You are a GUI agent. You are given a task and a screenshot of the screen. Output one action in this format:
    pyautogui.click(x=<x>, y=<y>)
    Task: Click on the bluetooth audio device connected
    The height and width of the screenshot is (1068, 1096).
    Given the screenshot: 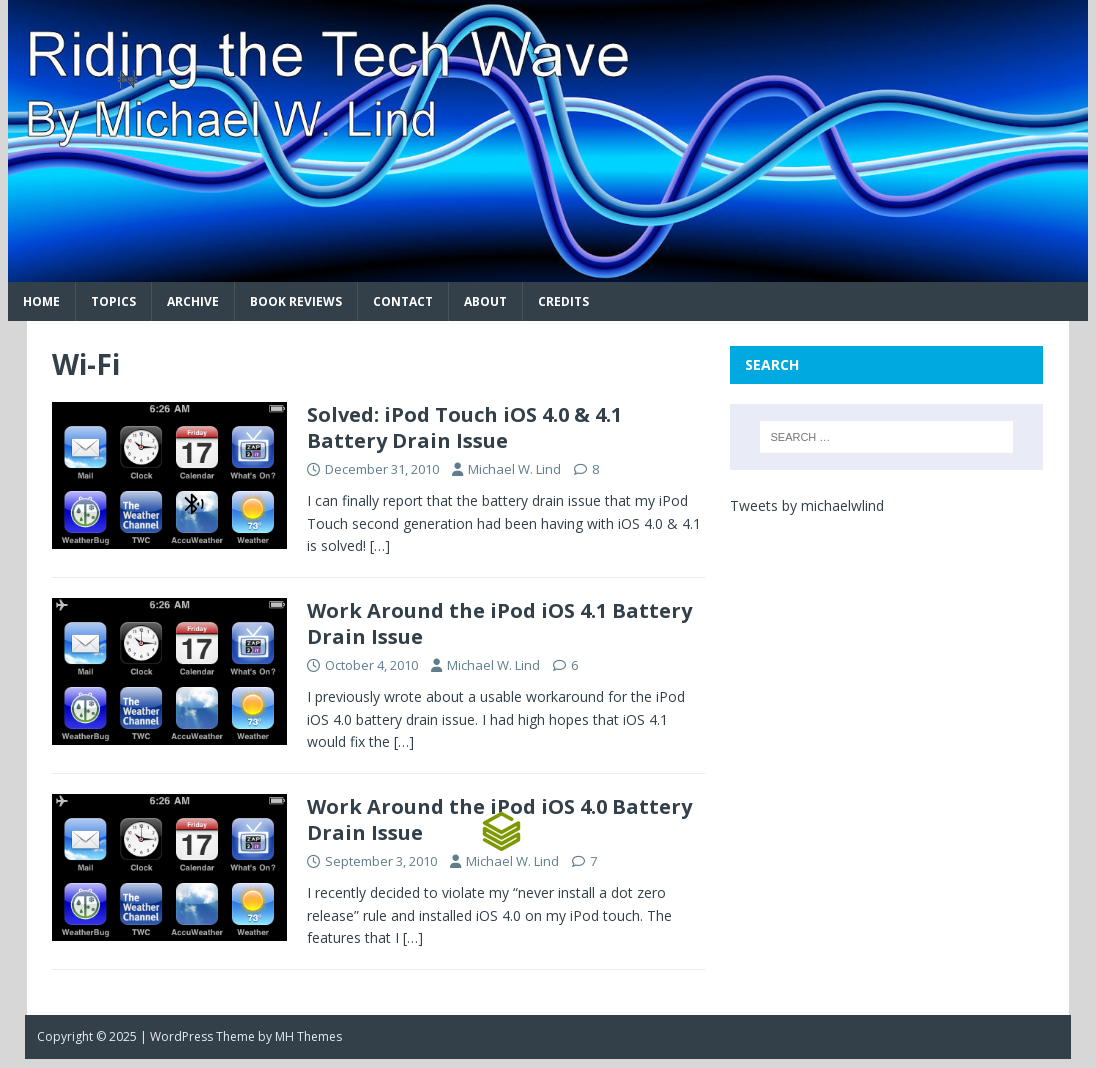 What is the action you would take?
    pyautogui.click(x=194, y=504)
    